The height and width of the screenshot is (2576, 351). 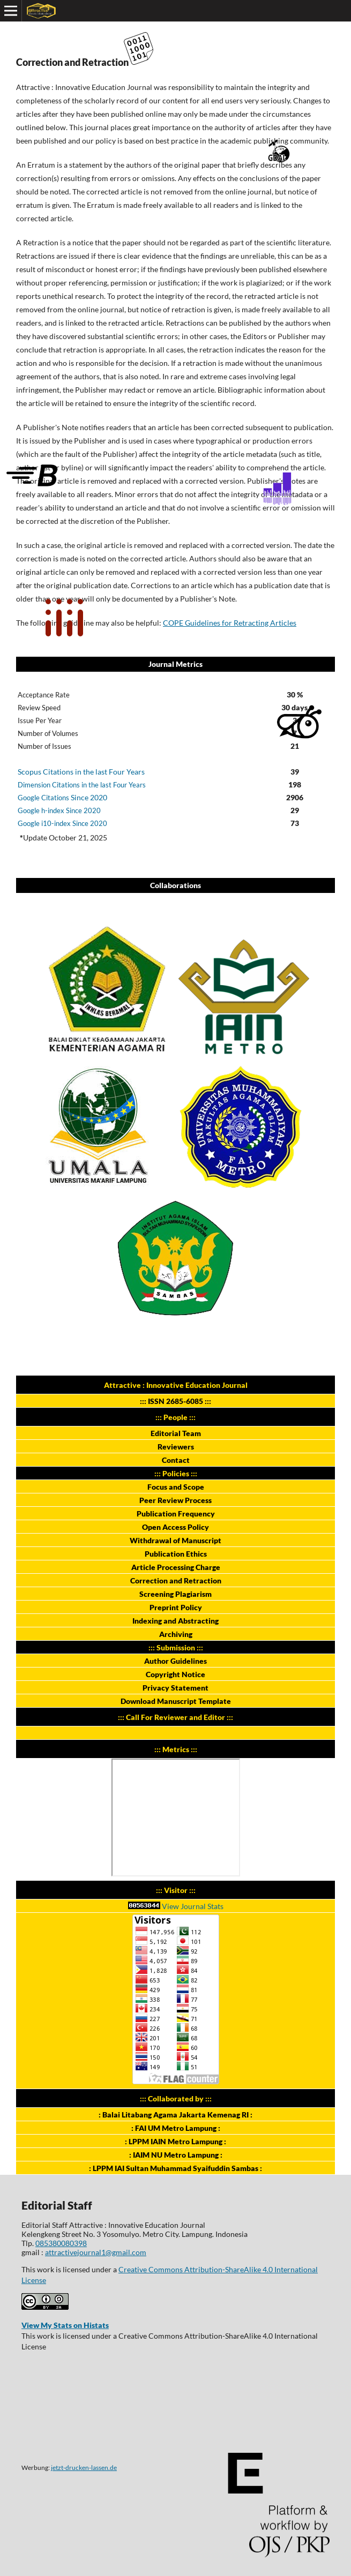 I want to click on GDAL geospatial library logo, so click(x=279, y=151).